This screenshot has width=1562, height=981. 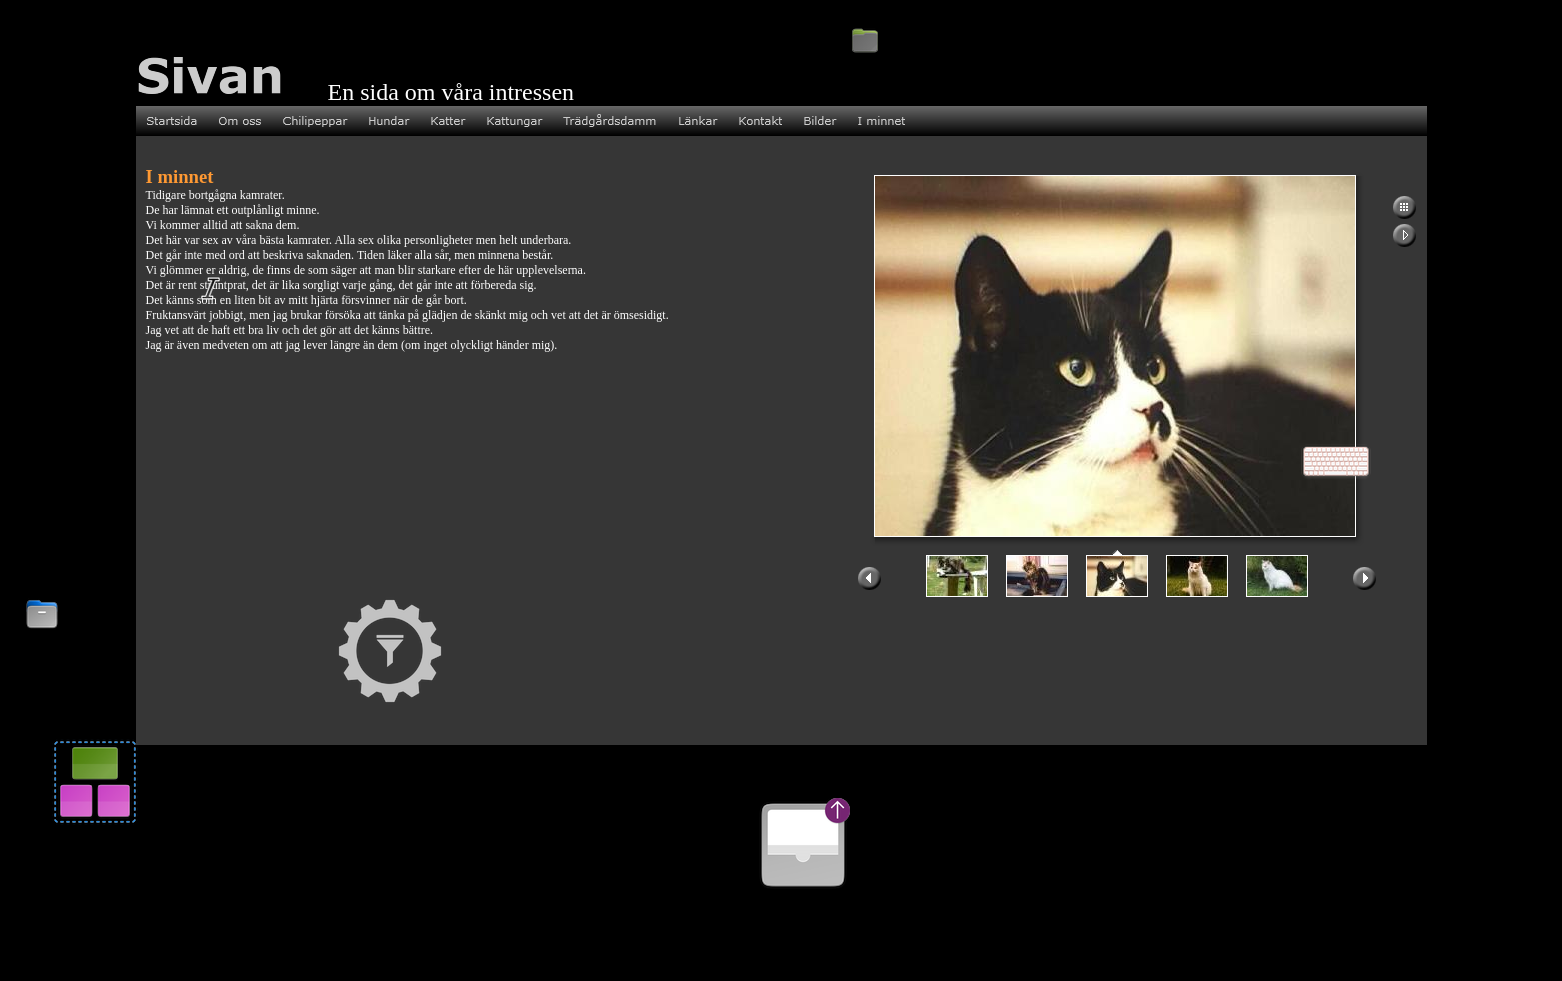 I want to click on select all items in the current view, so click(x=95, y=782).